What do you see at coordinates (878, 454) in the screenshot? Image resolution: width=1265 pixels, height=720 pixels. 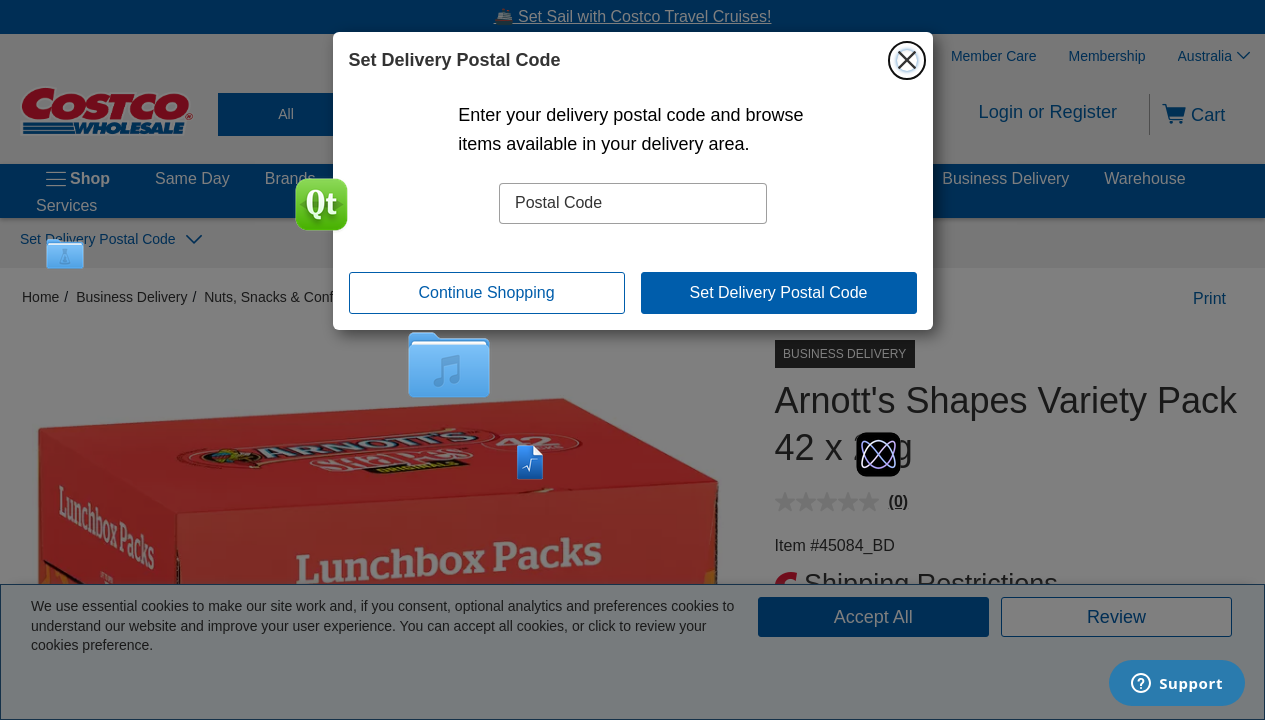 I see `open ladybird web browser` at bounding box center [878, 454].